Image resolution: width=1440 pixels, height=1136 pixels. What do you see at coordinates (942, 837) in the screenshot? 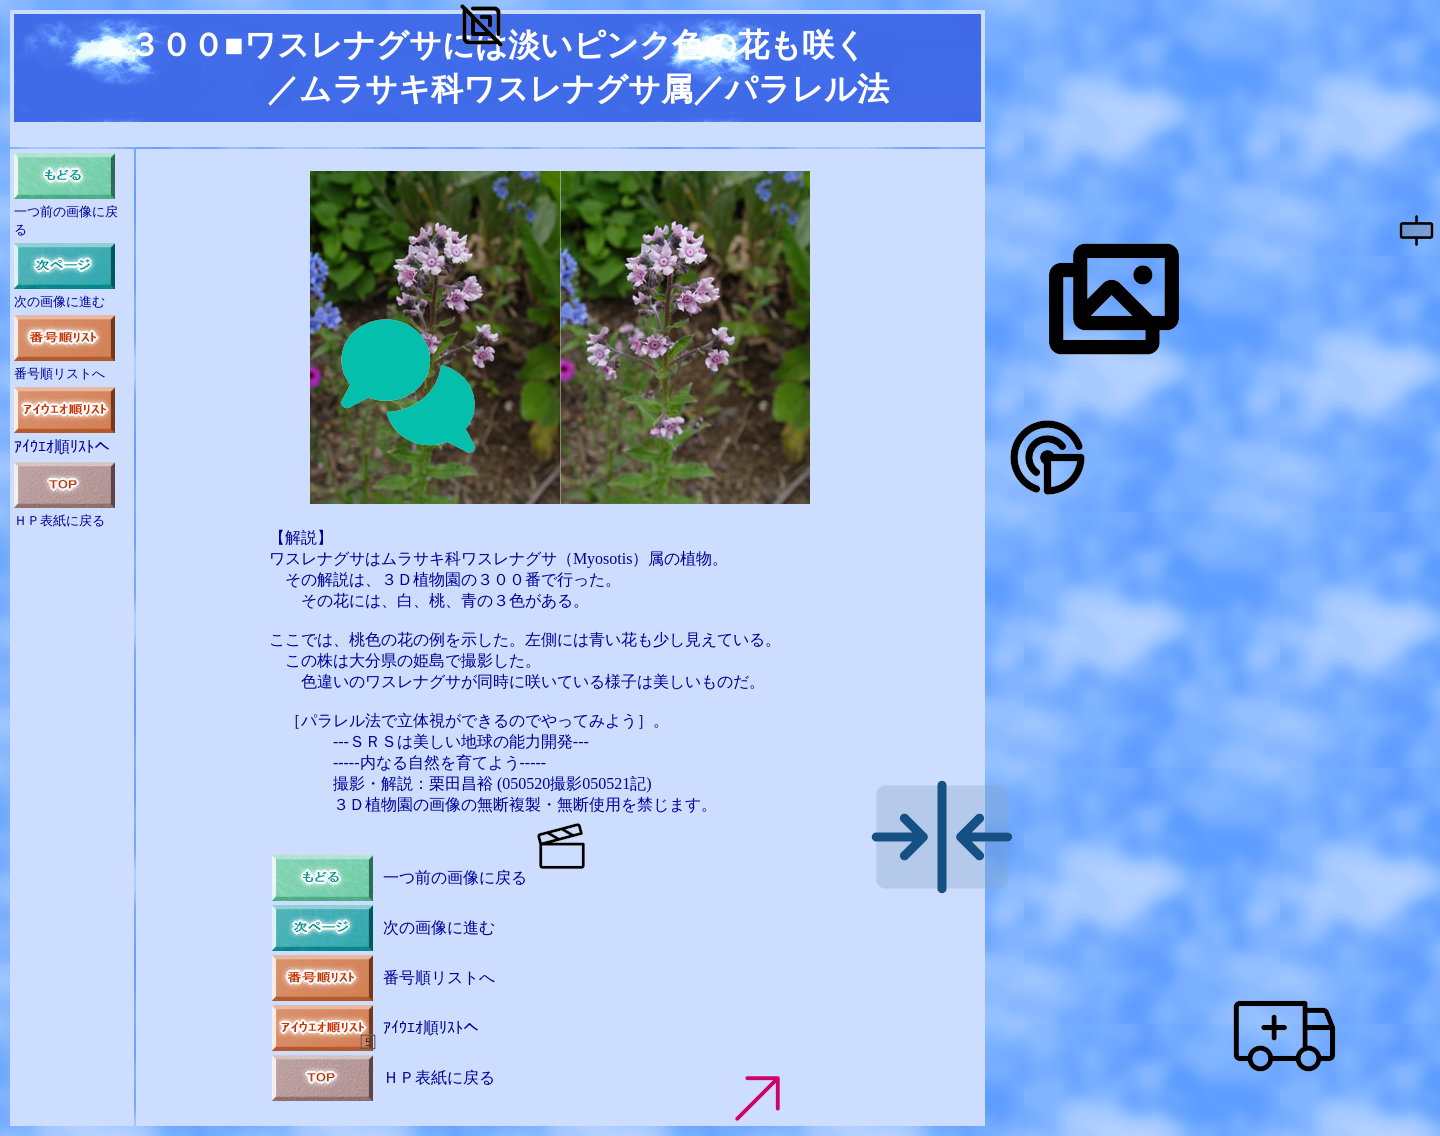
I see `collapse or minimize a panel horizontally` at bounding box center [942, 837].